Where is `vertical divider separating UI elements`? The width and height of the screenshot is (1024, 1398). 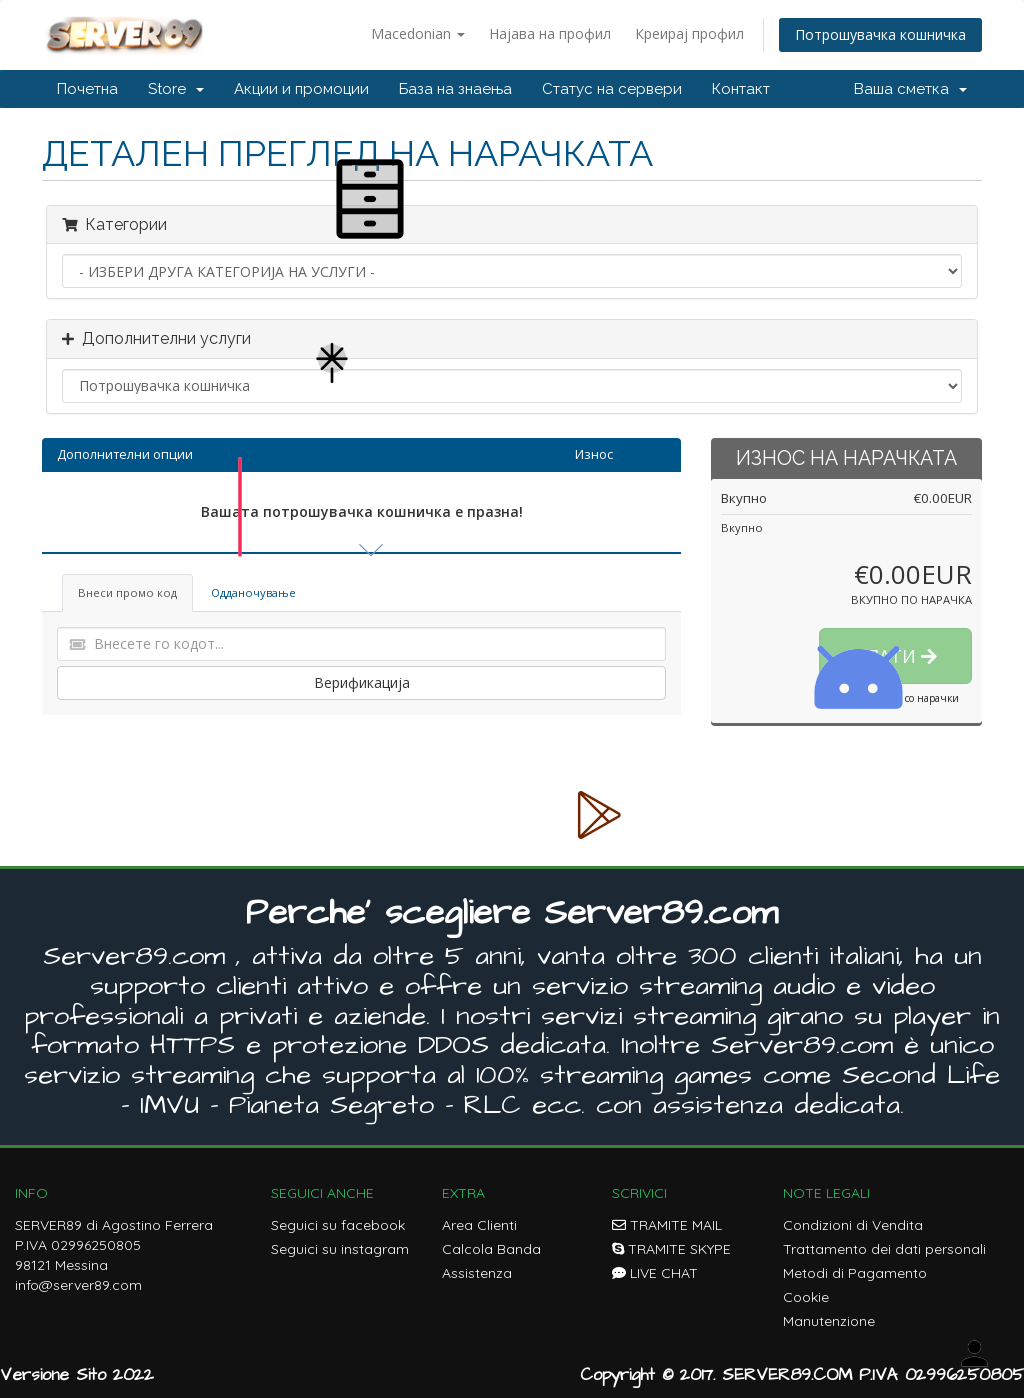 vertical divider separating UI elements is located at coordinates (240, 507).